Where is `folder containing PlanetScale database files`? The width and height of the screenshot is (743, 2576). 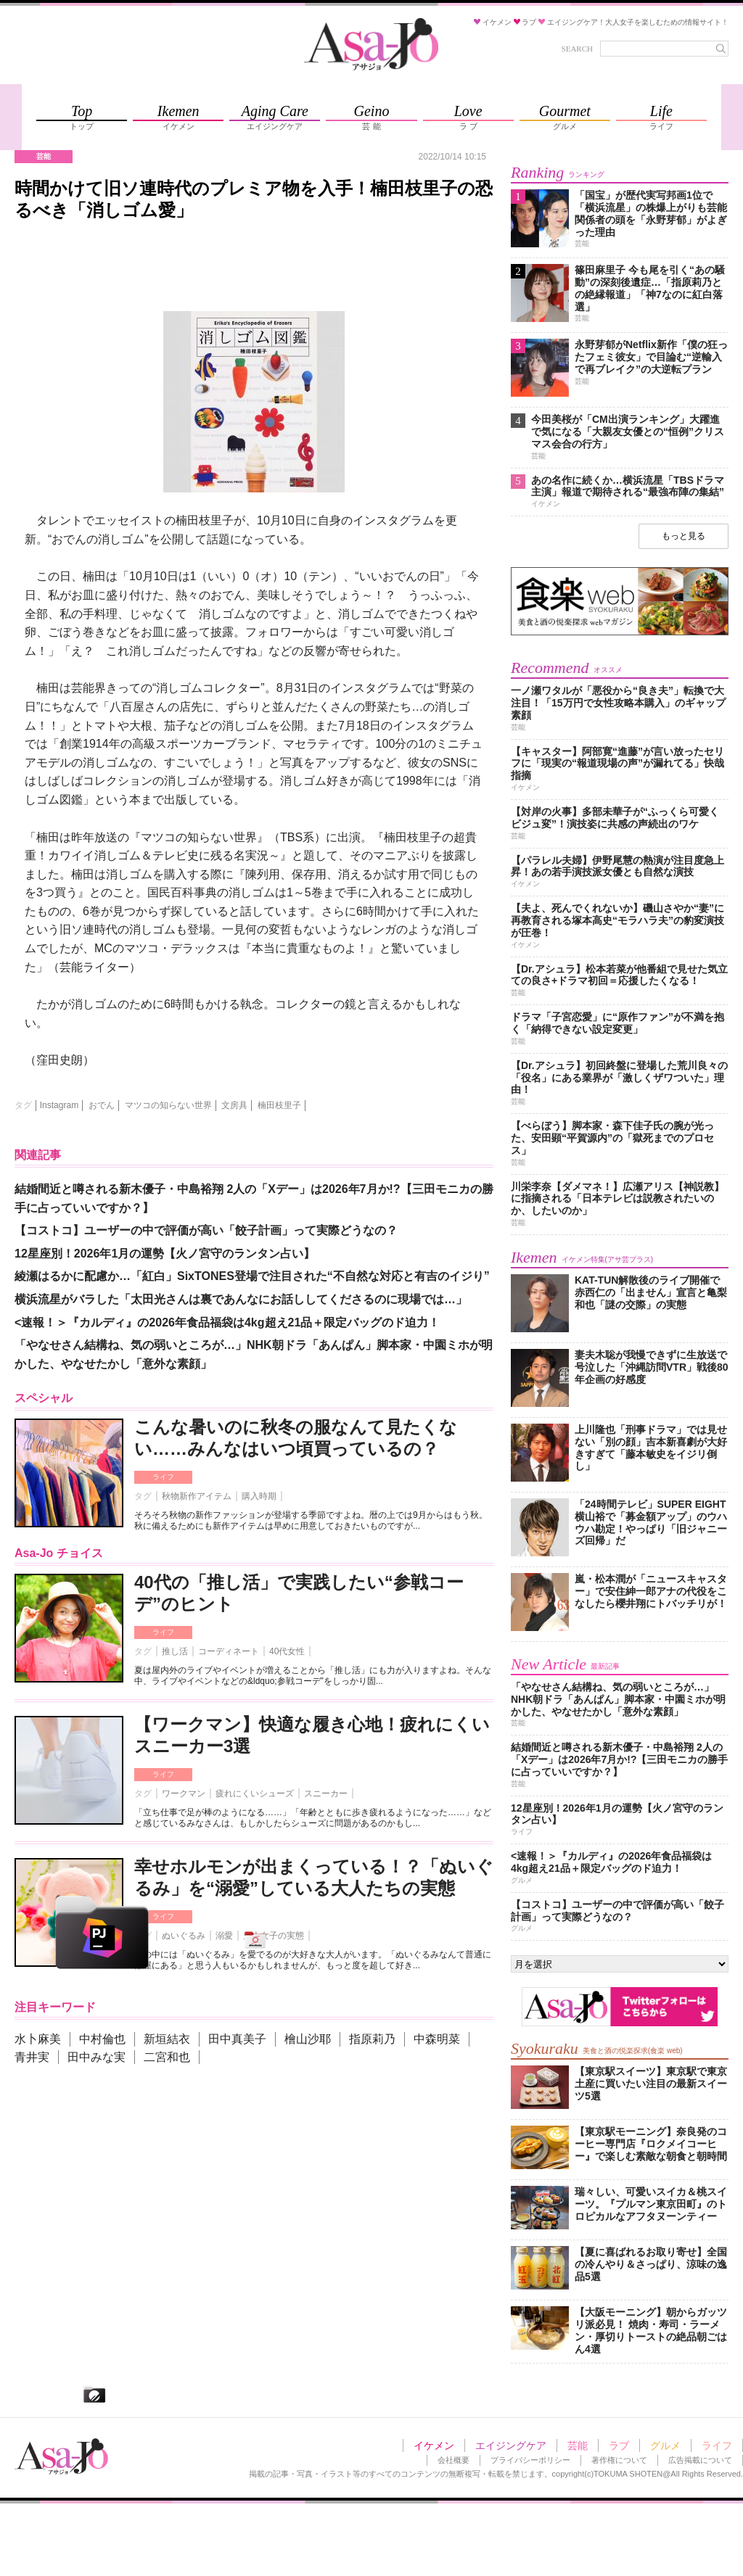
folder containing PlanetScale database files is located at coordinates (94, 2395).